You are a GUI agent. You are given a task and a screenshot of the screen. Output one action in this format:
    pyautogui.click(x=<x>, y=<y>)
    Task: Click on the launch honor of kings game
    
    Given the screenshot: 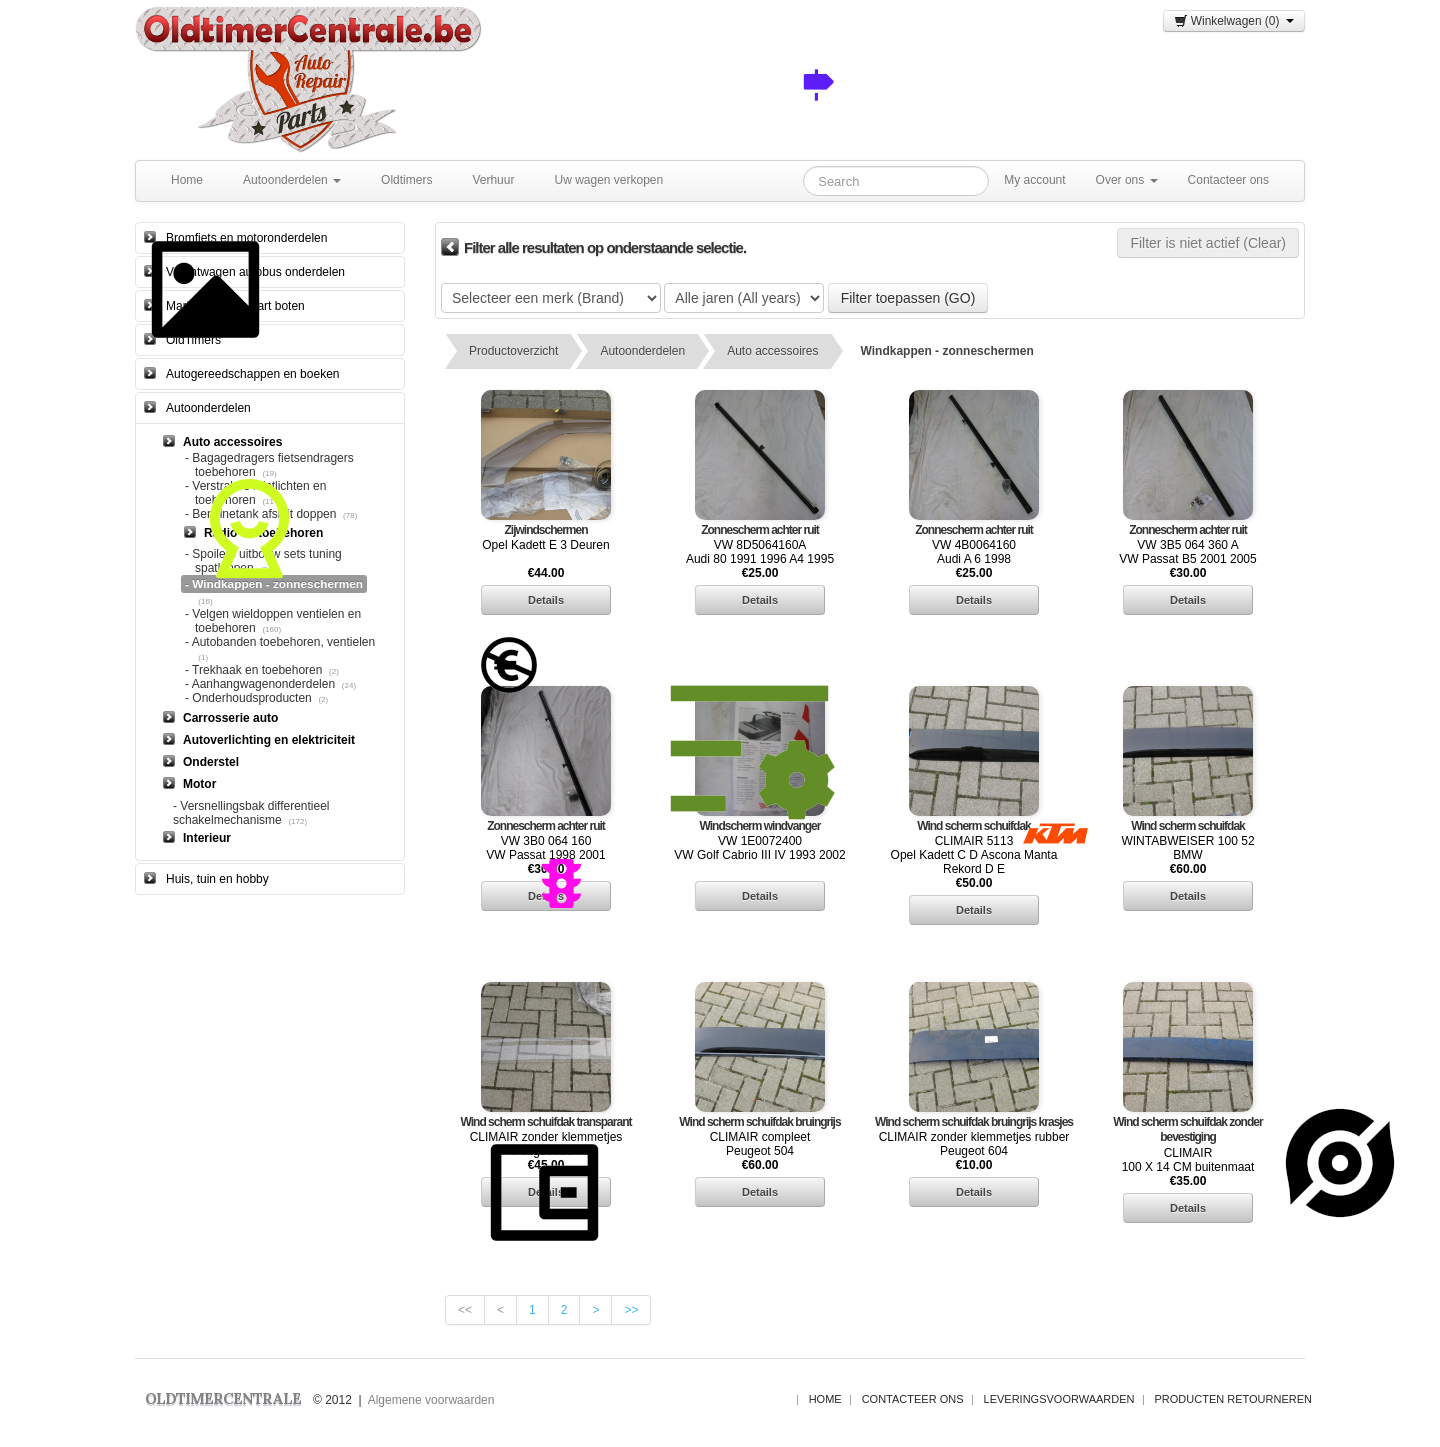 What is the action you would take?
    pyautogui.click(x=1340, y=1163)
    